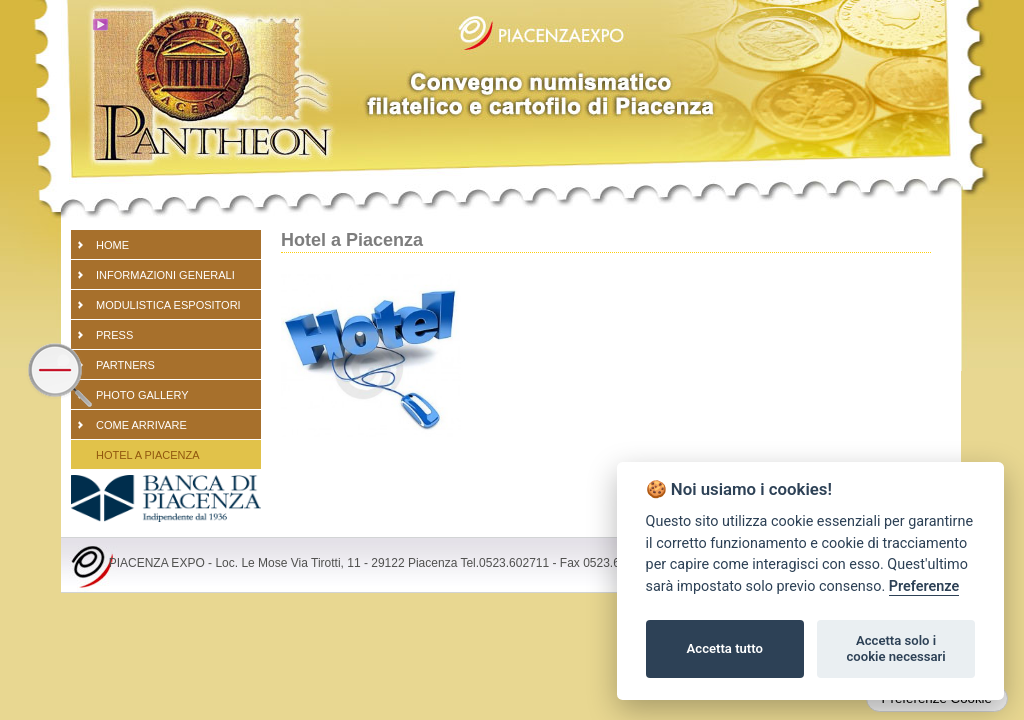 The height and width of the screenshot is (720, 1024). I want to click on zoom out to see more content, so click(59, 374).